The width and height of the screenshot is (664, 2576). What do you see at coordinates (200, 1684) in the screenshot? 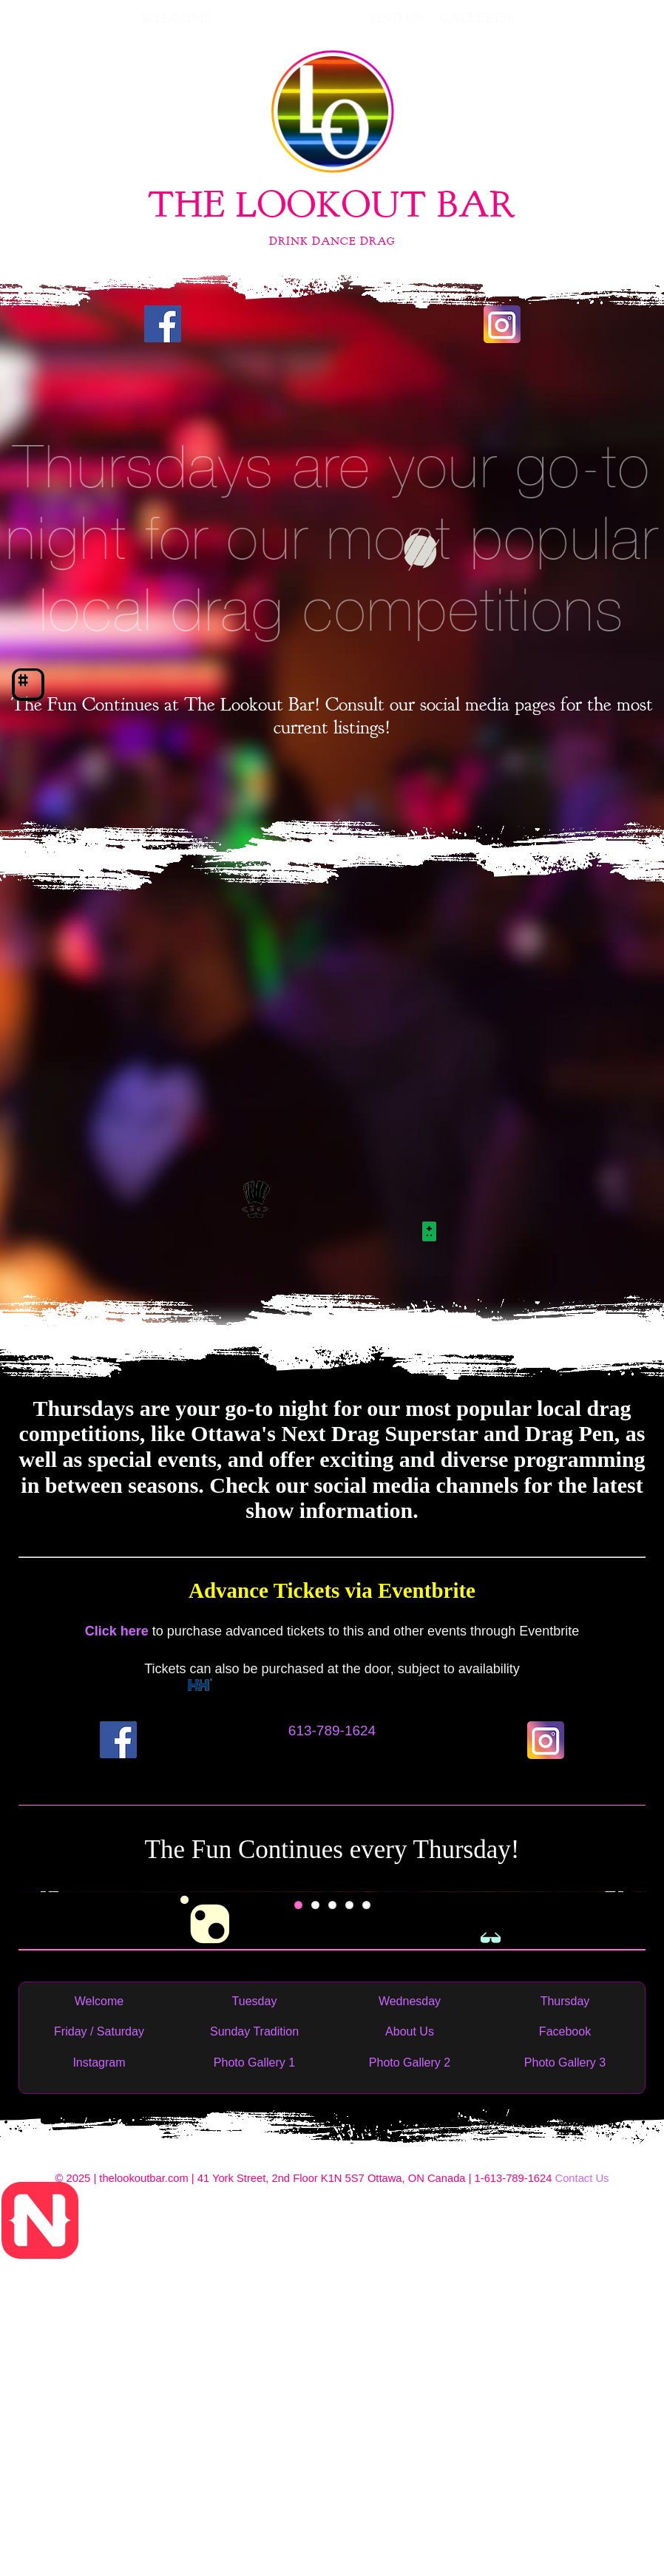
I see `visit the Helly Hansen website` at bounding box center [200, 1684].